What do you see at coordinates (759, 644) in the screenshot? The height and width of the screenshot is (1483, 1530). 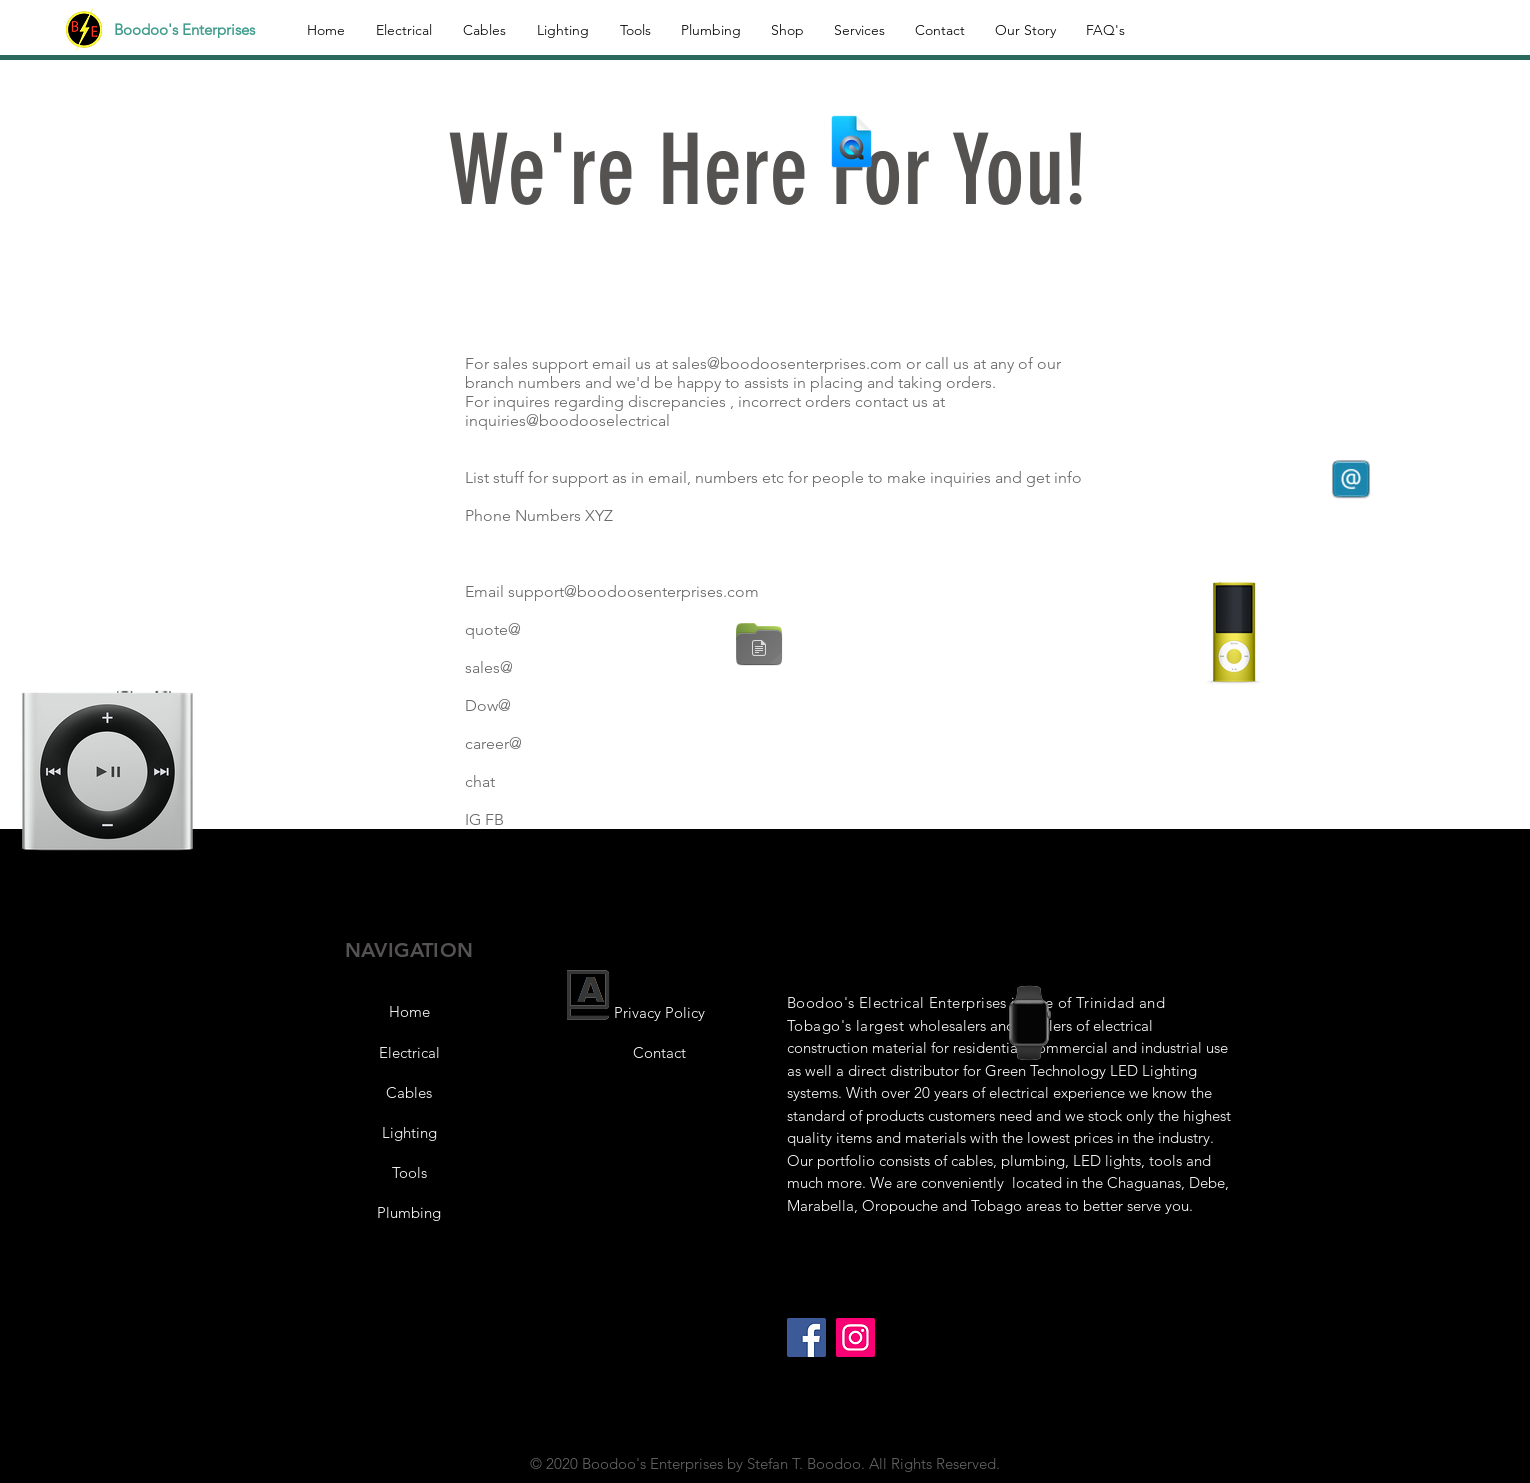 I see `open your documents folder` at bounding box center [759, 644].